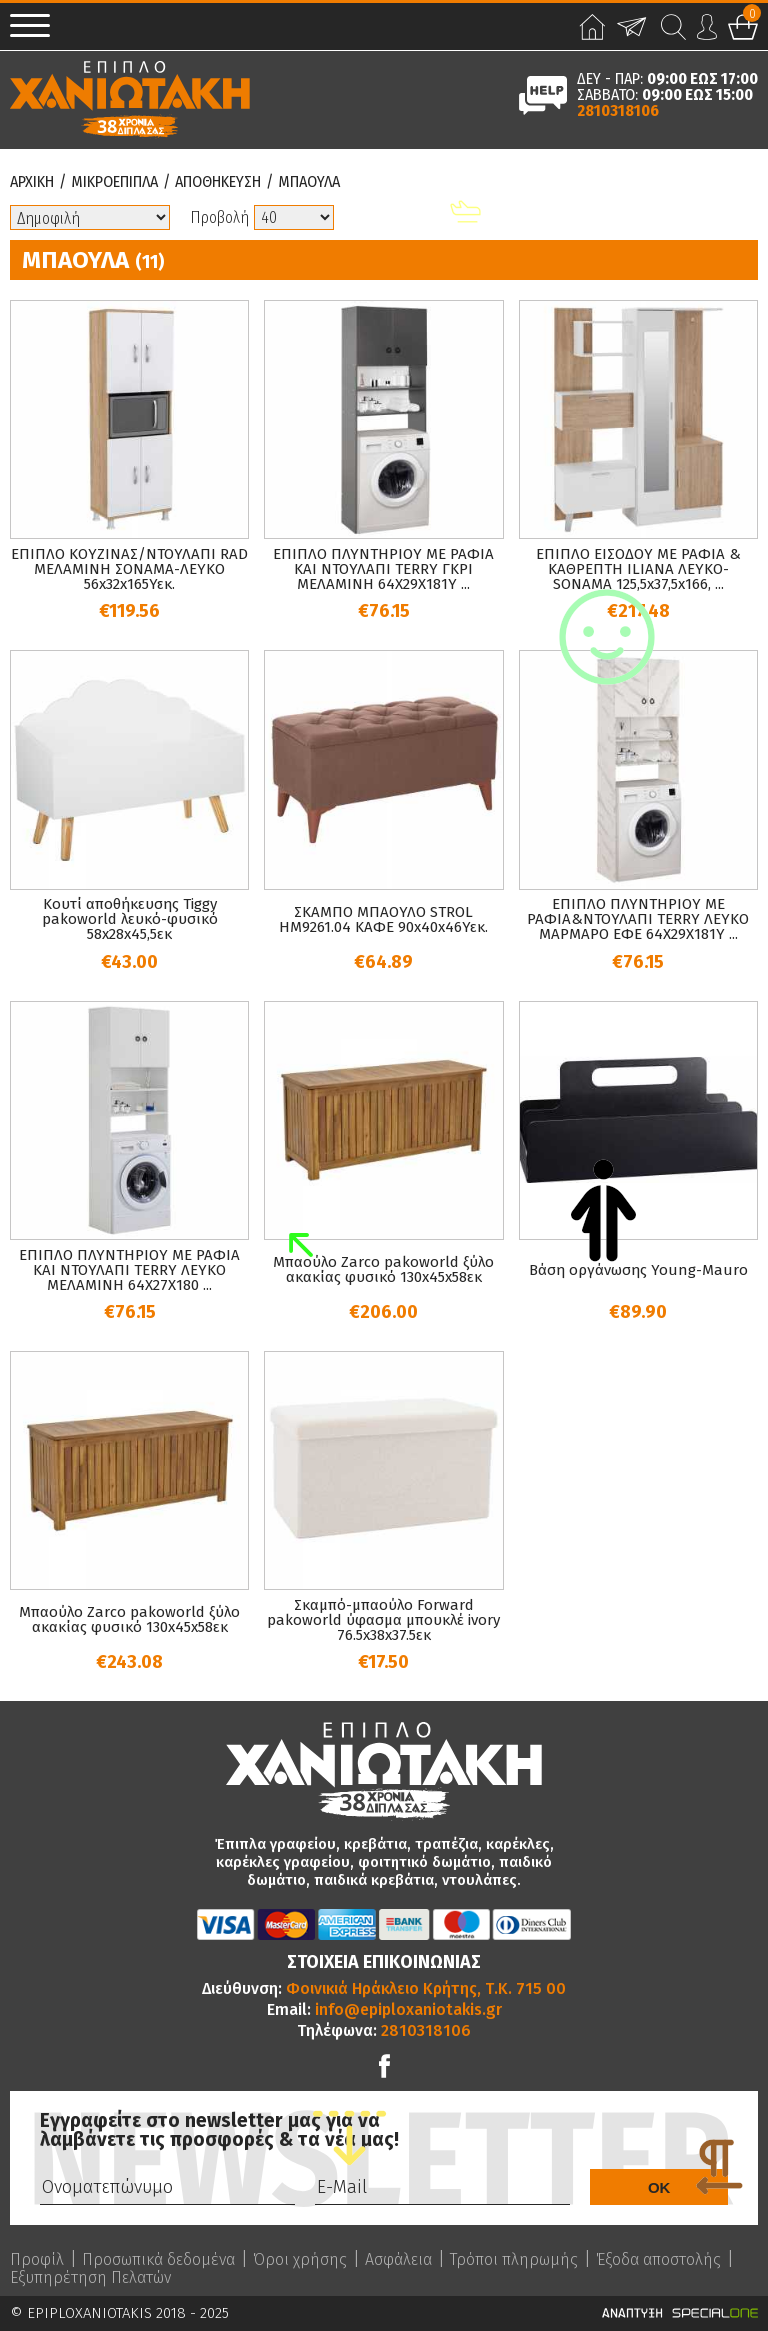 The height and width of the screenshot is (2331, 768). Describe the element at coordinates (349, 2137) in the screenshot. I see `expand collapsed content below` at that location.